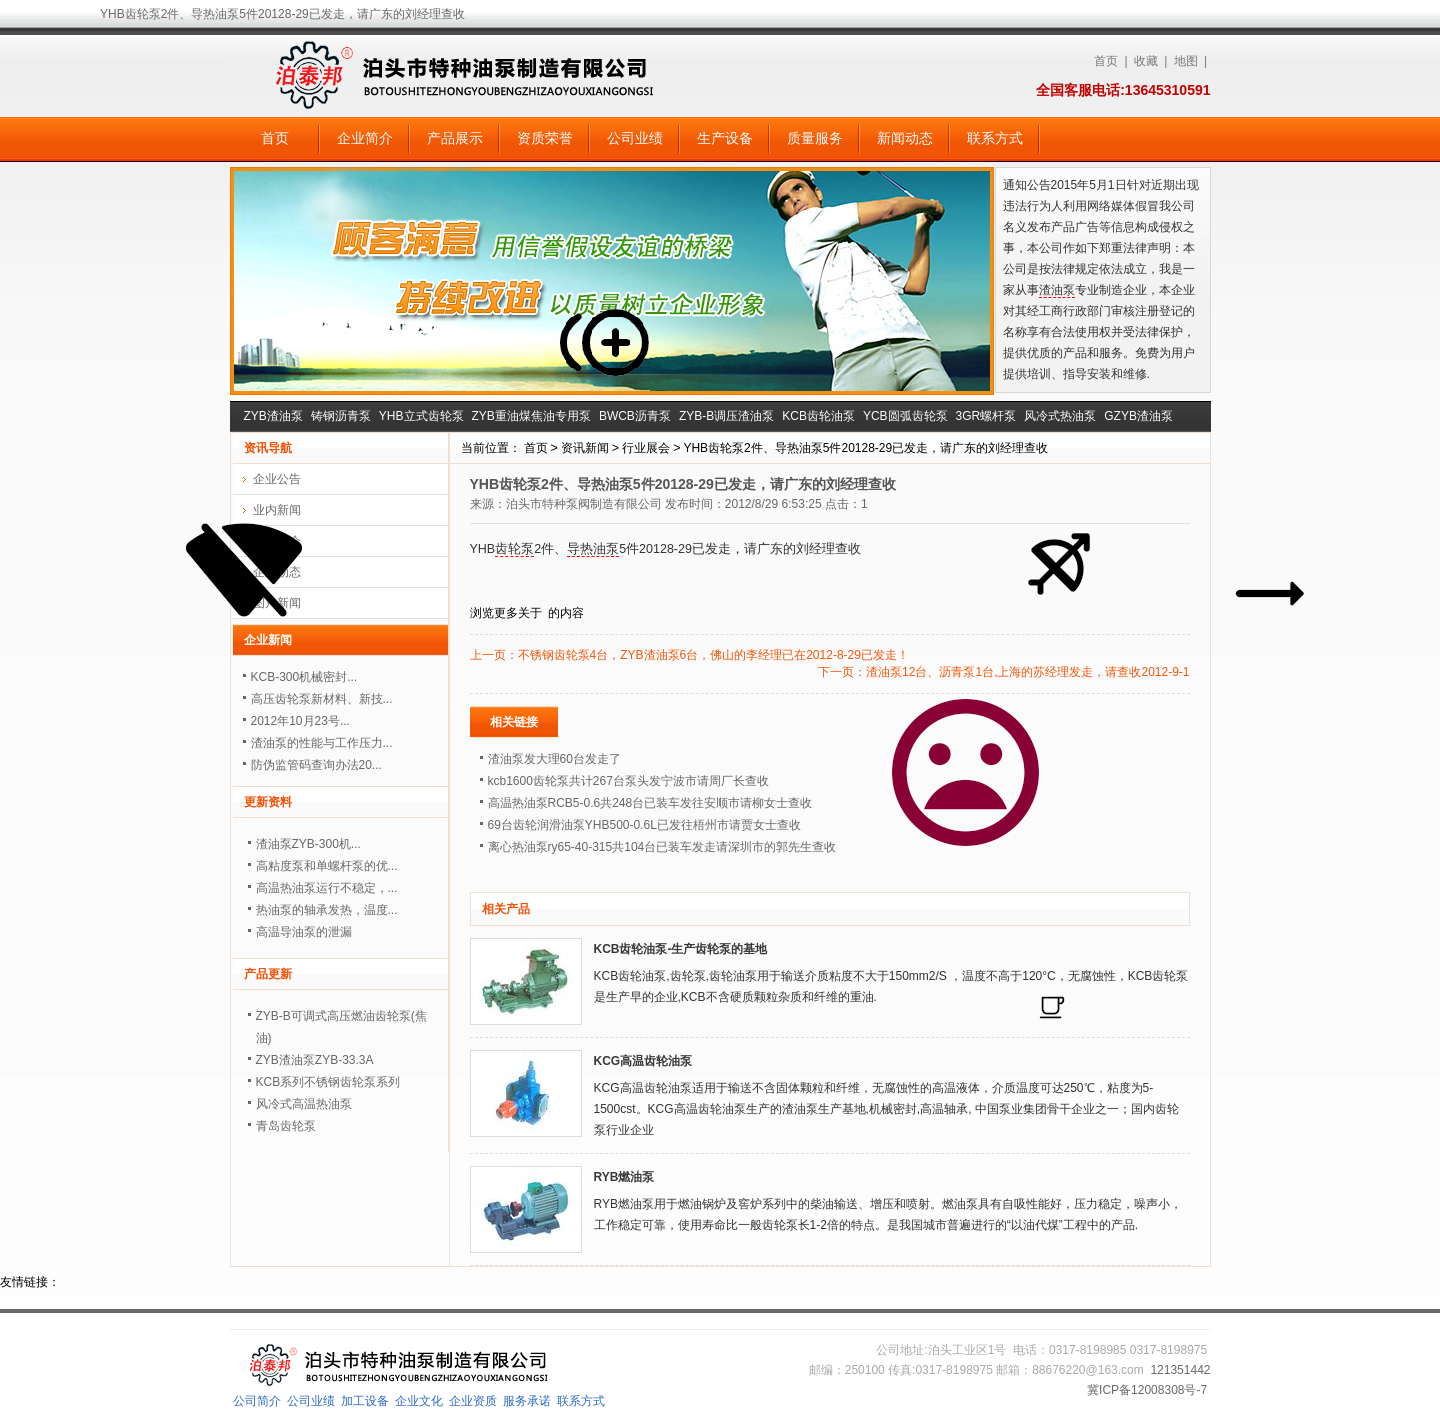  What do you see at coordinates (244, 570) in the screenshot?
I see `indicates no wifi connection available` at bounding box center [244, 570].